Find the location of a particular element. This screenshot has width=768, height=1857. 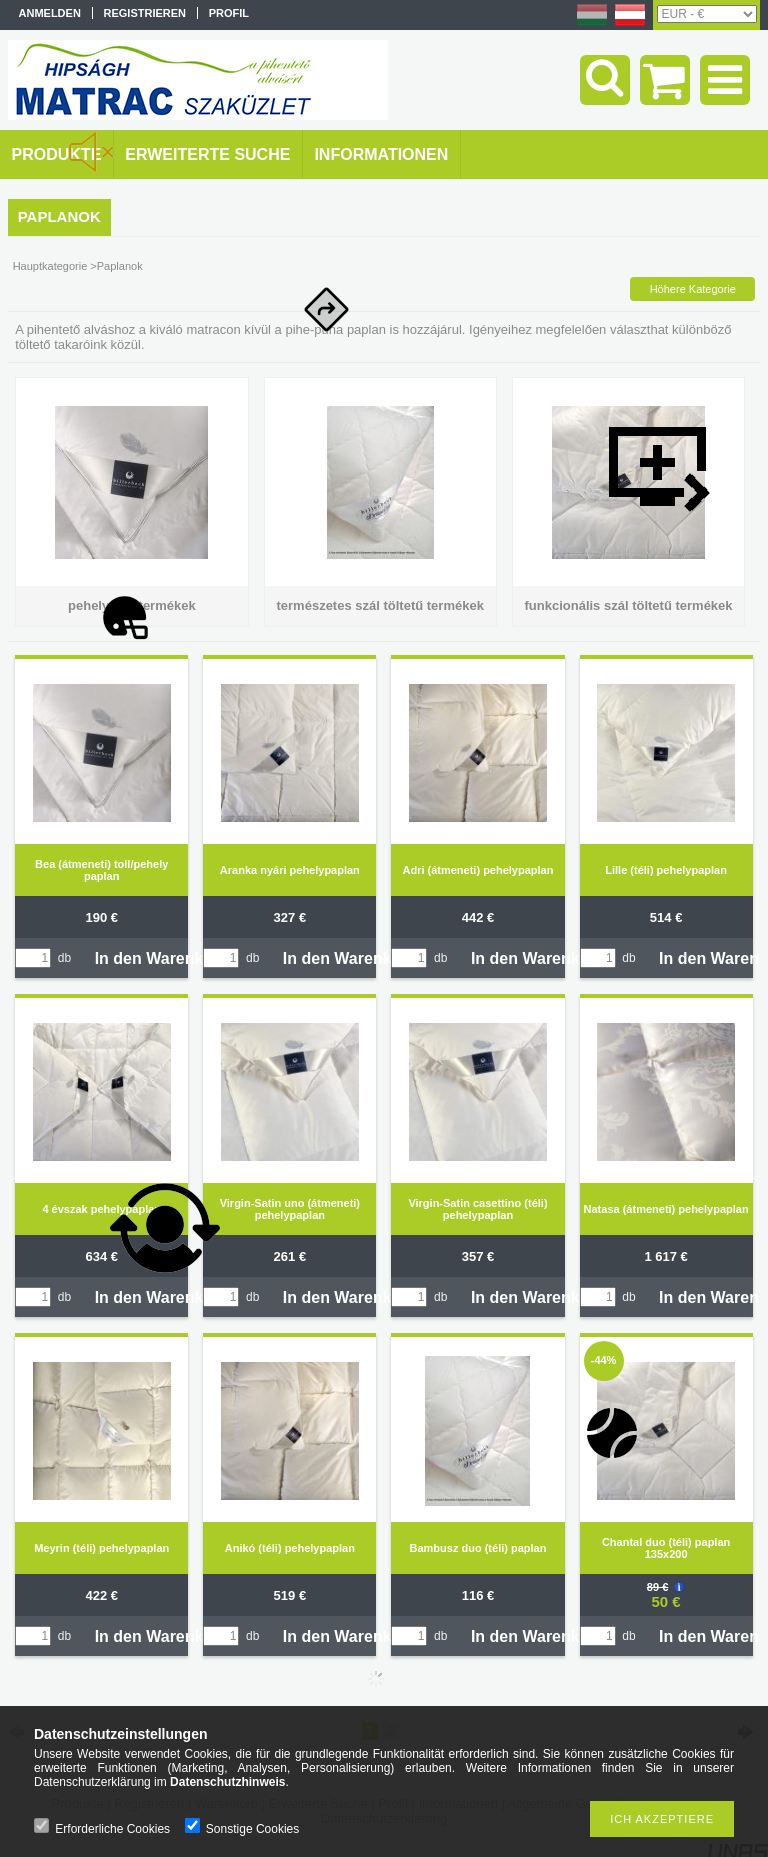

access football or sports content is located at coordinates (125, 618).